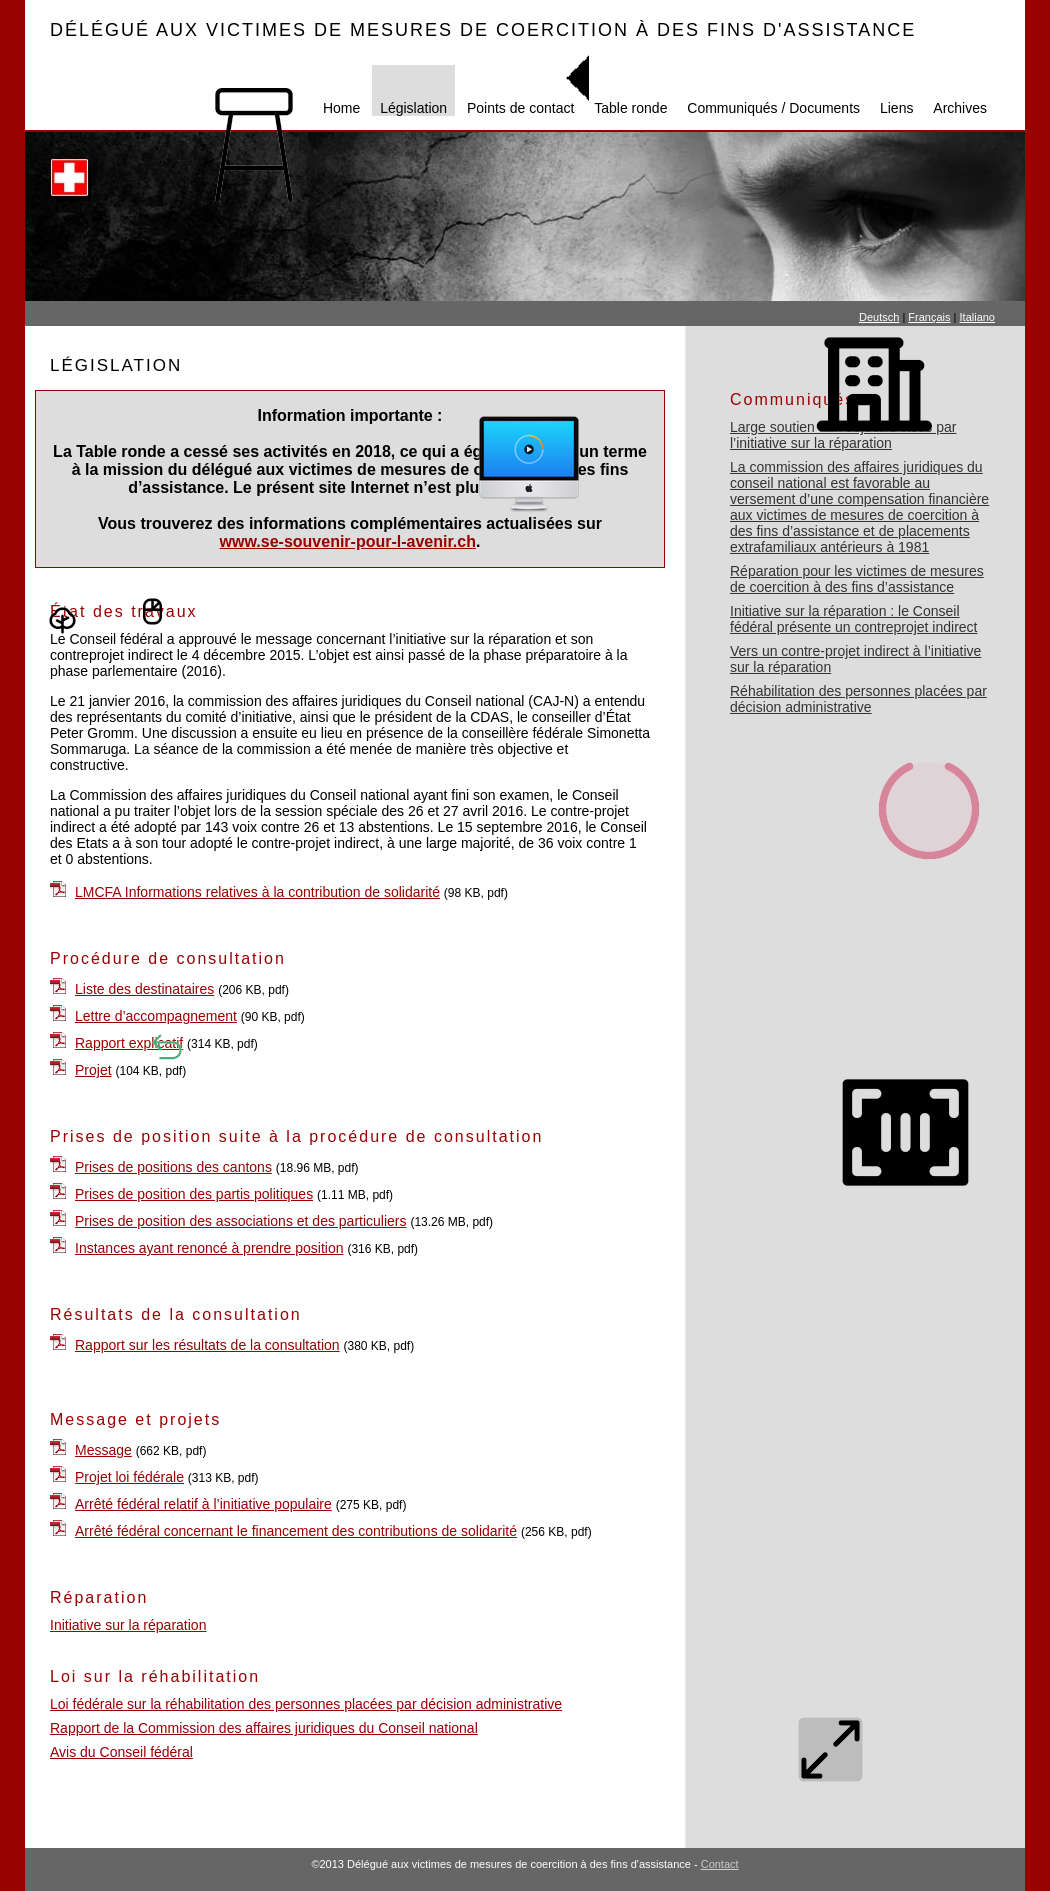 This screenshot has width=1050, height=1891. I want to click on undo last action, so click(167, 1048).